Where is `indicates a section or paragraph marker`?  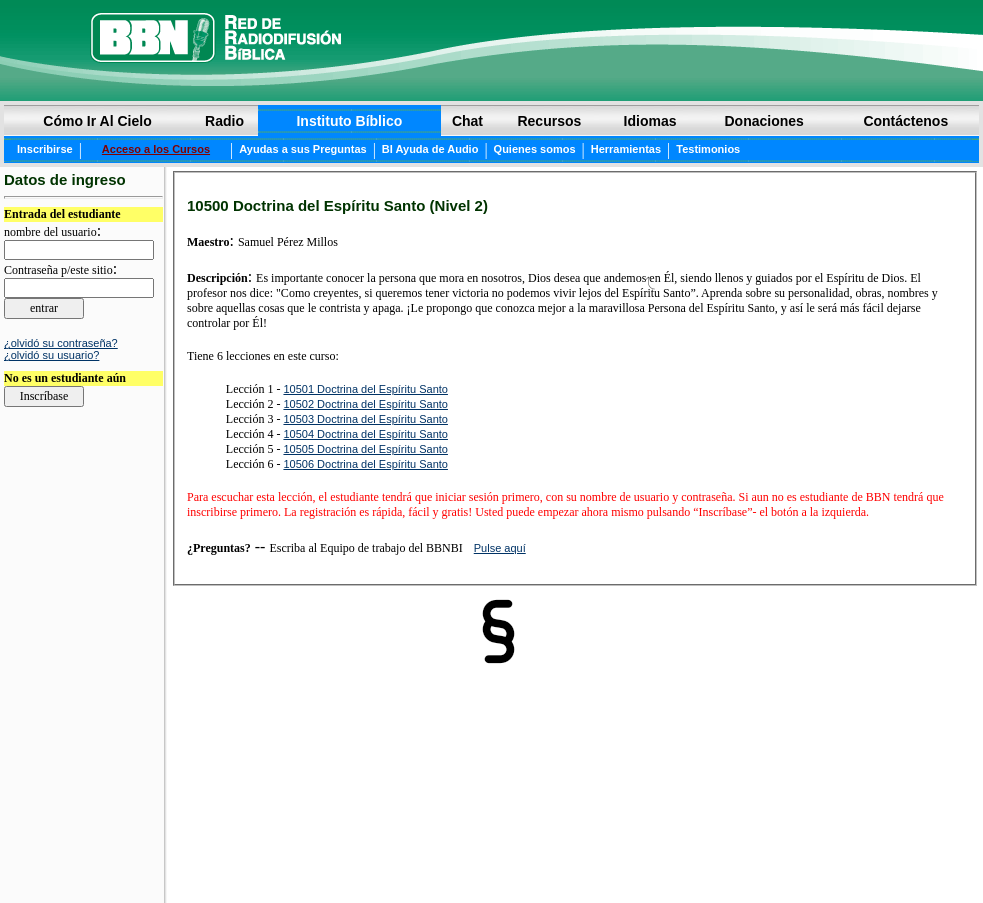
indicates a section or paragraph marker is located at coordinates (498, 631).